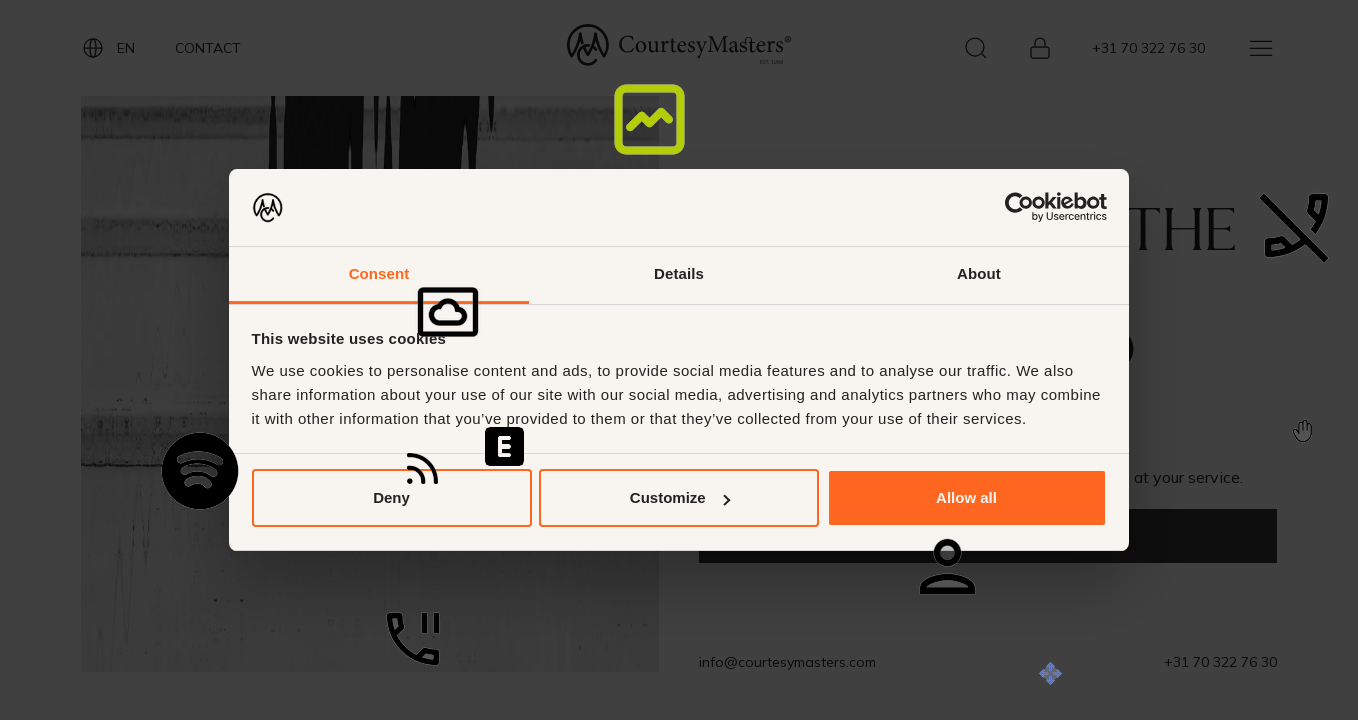  Describe the element at coordinates (200, 471) in the screenshot. I see `open Spotify app` at that location.